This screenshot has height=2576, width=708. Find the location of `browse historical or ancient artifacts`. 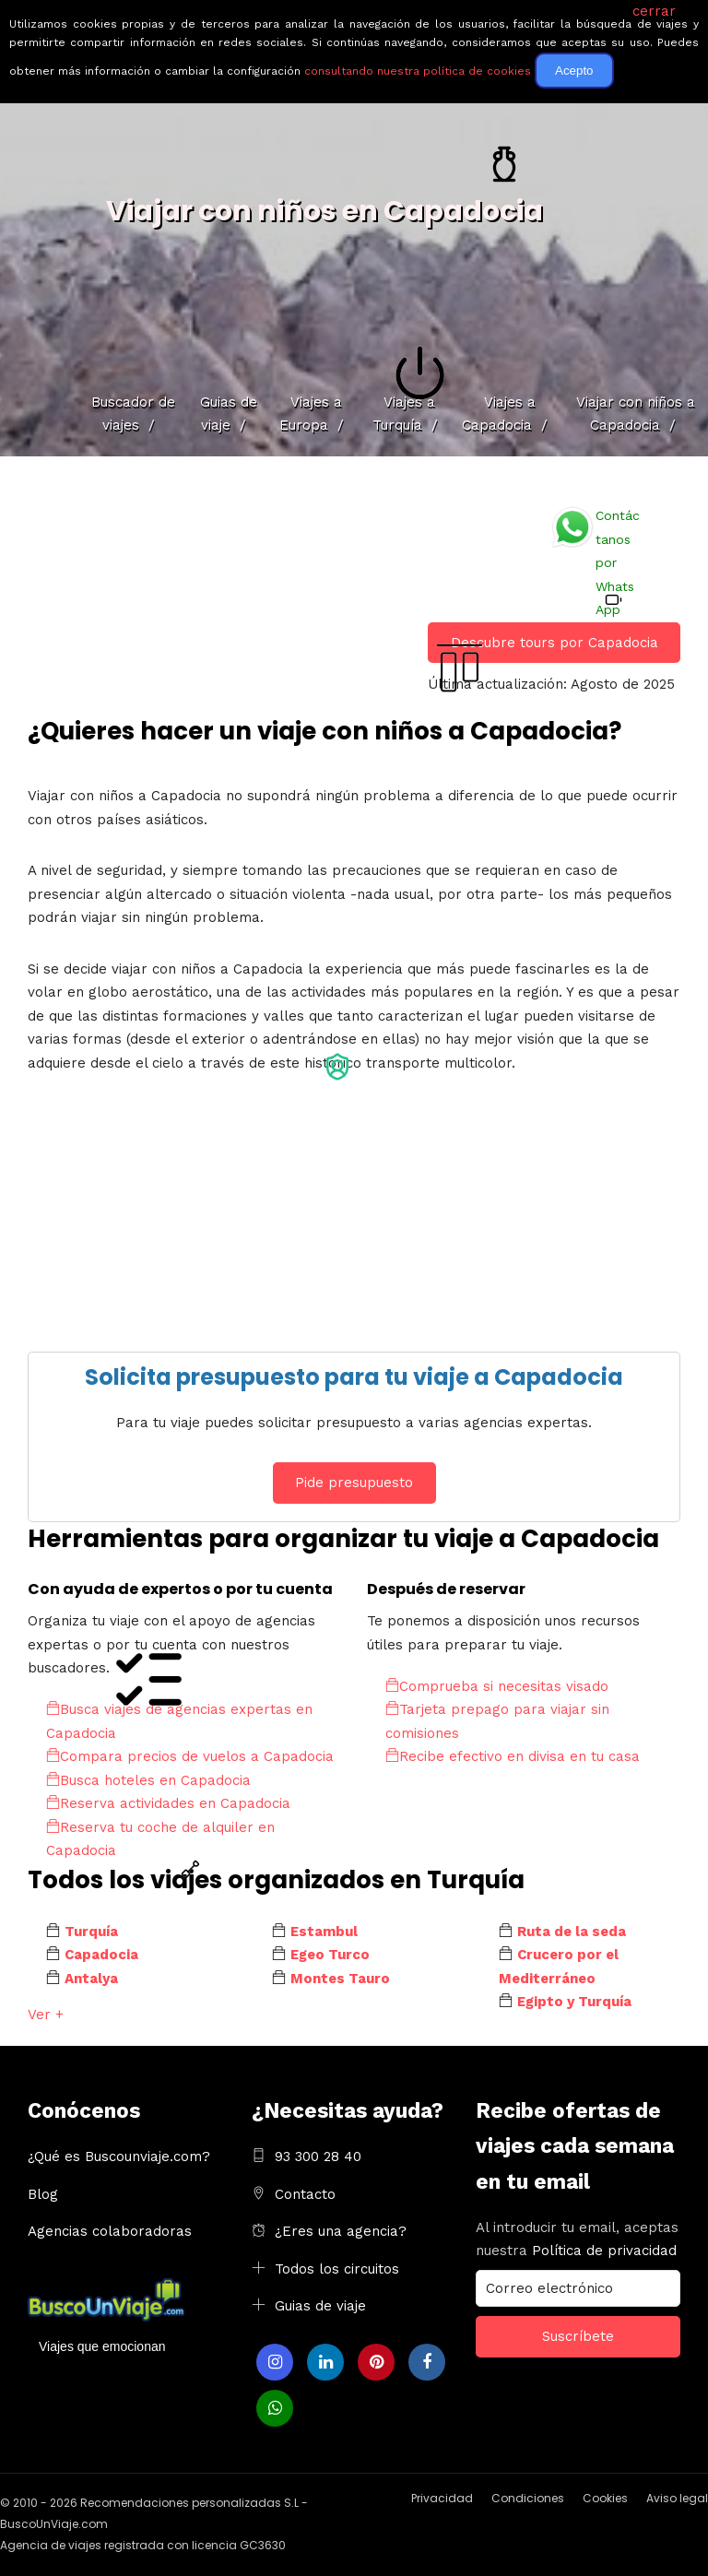

browse historical or ancient artifacts is located at coordinates (504, 164).